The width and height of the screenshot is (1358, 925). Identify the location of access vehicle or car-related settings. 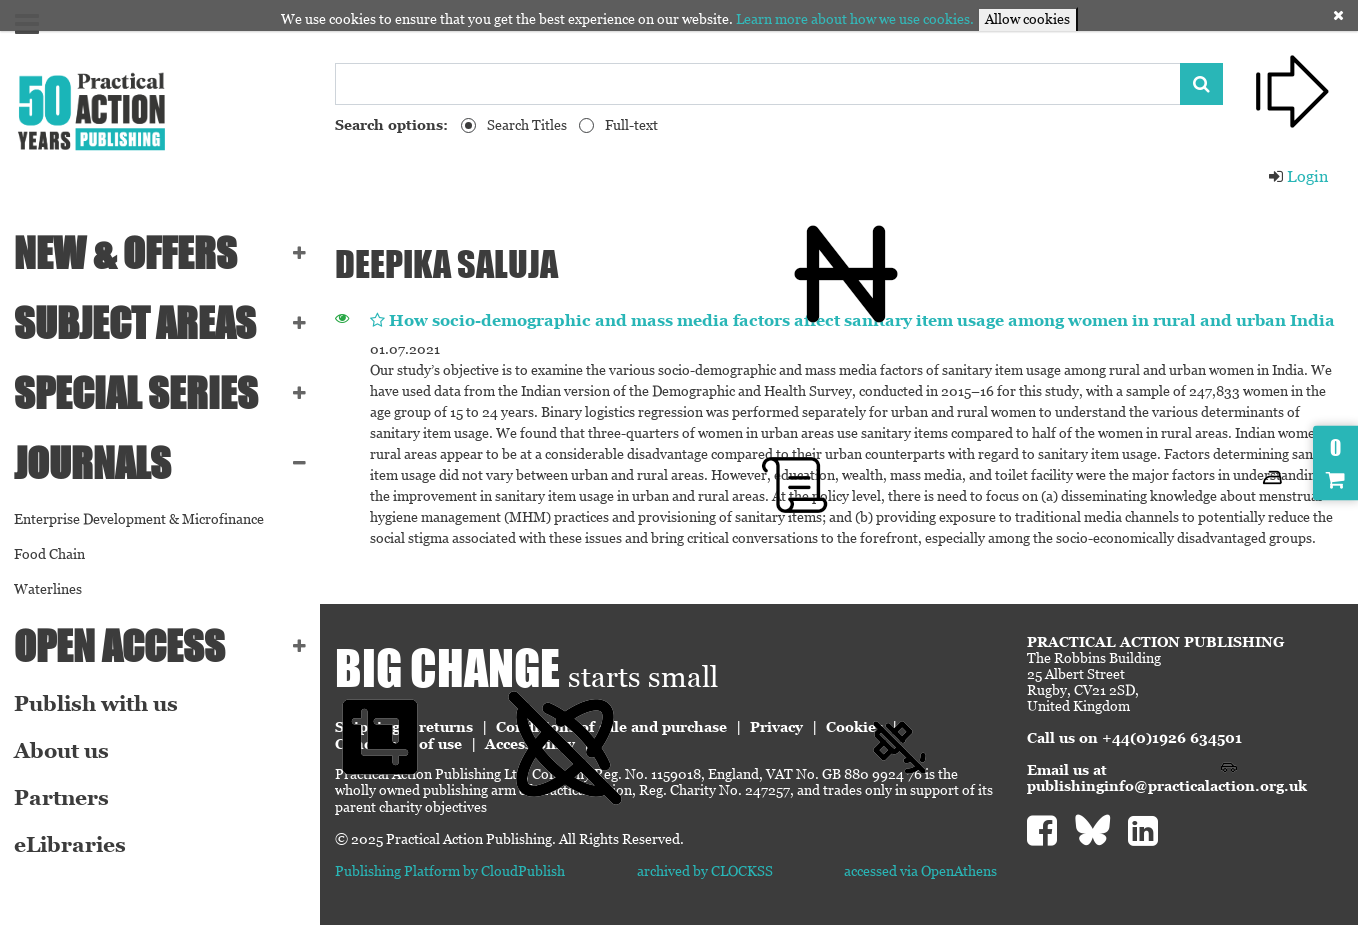
(1229, 767).